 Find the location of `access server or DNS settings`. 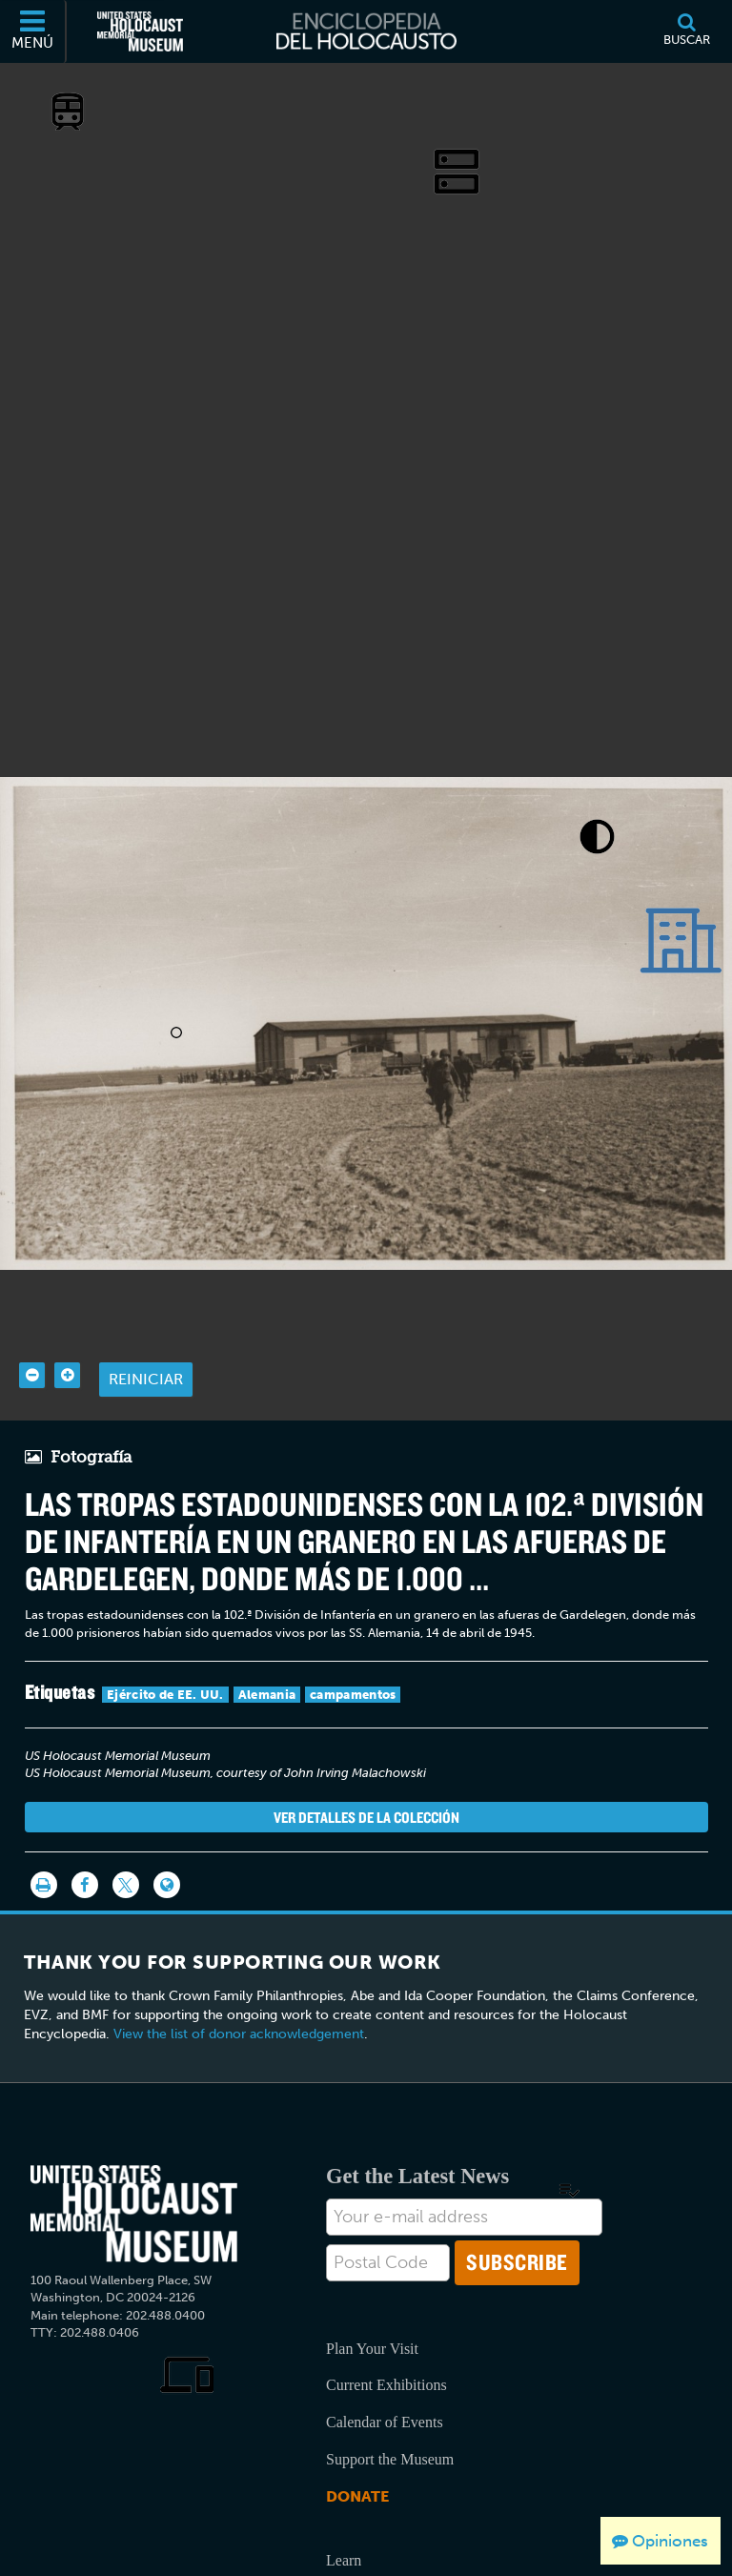

access server or DNS settings is located at coordinates (457, 172).